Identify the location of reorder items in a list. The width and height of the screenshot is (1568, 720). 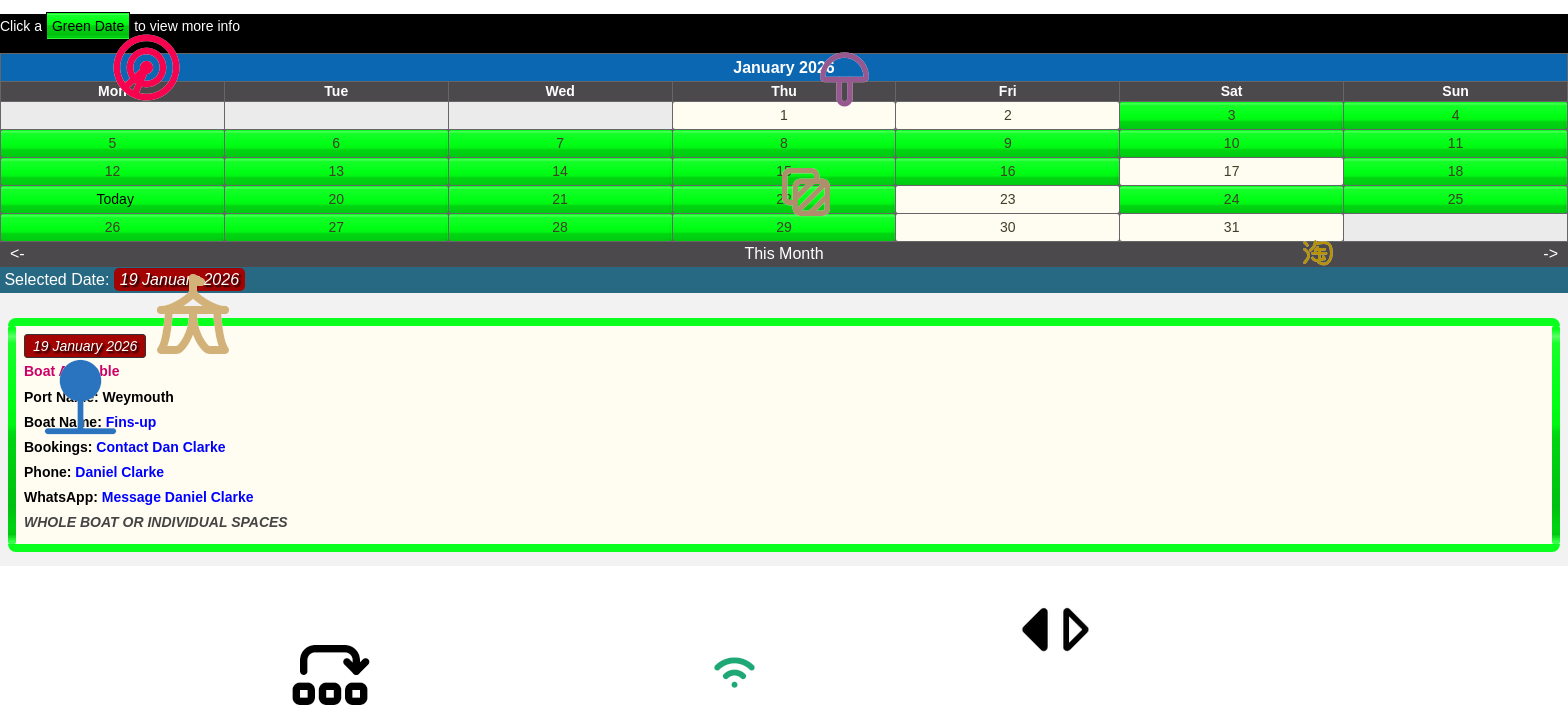
(330, 675).